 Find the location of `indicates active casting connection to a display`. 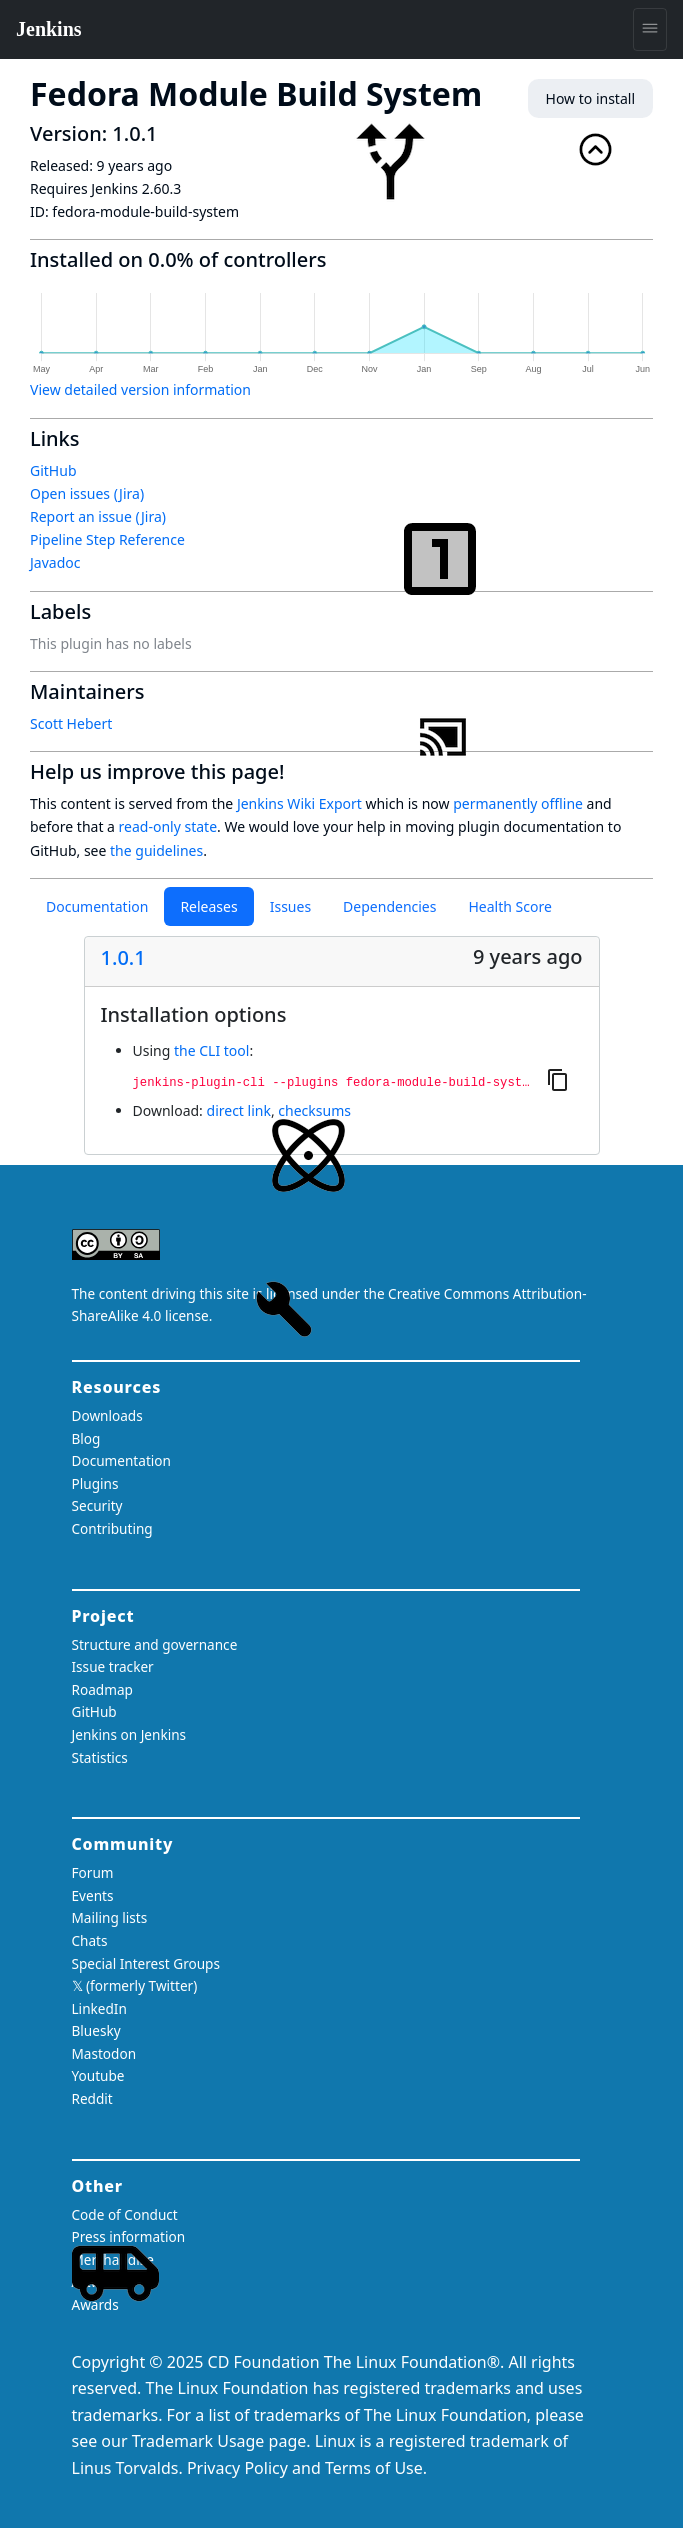

indicates active casting connection to a display is located at coordinates (443, 737).